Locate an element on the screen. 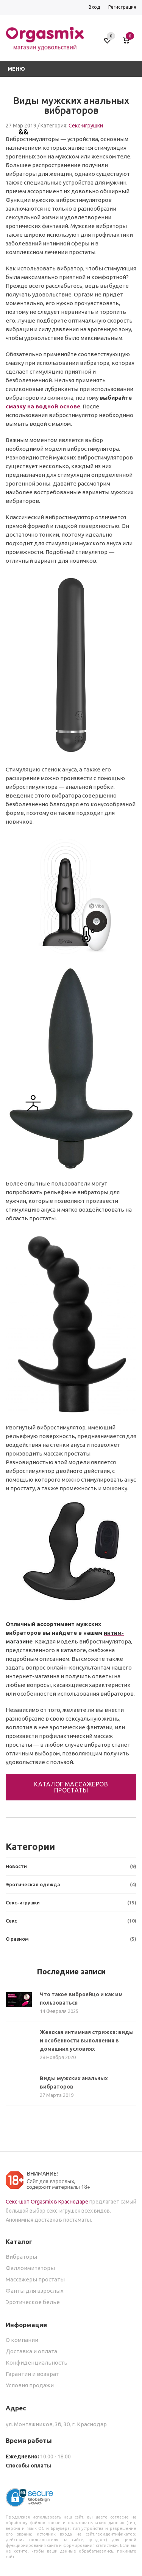 The width and height of the screenshot is (142, 2576). view current temperature reading is located at coordinates (87, 934).